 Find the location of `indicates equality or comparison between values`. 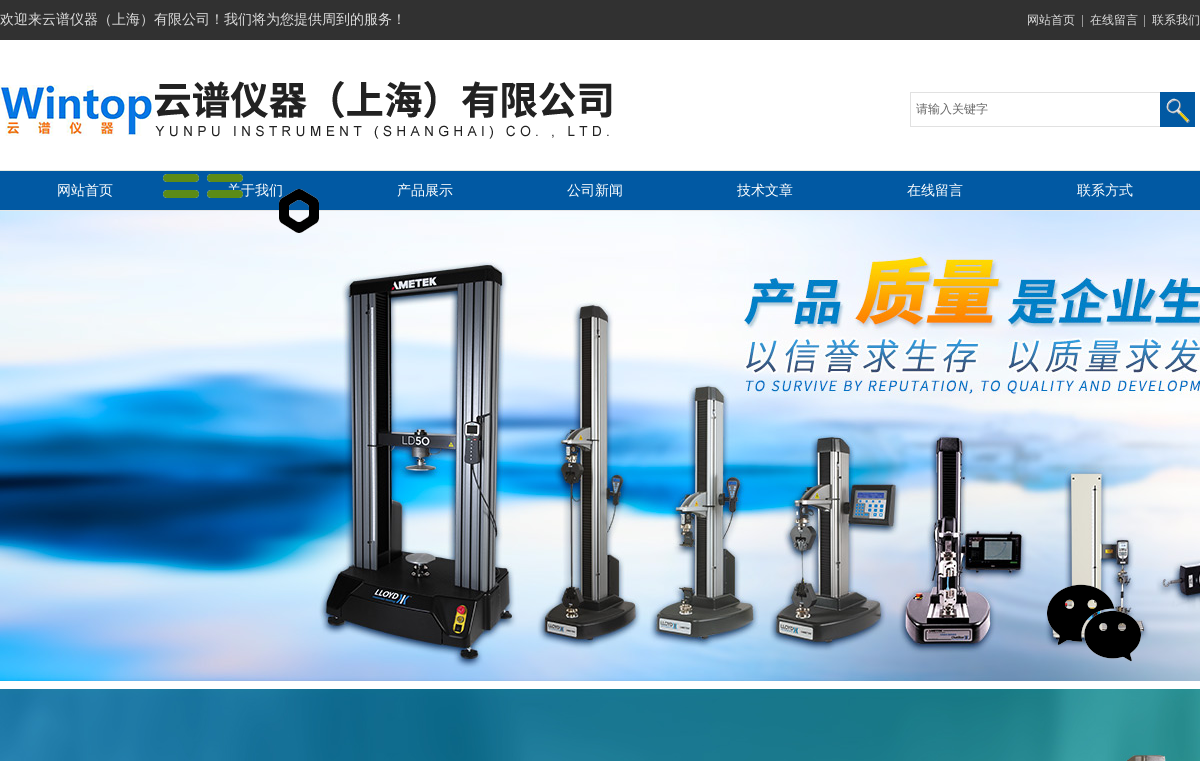

indicates equality or comparison between values is located at coordinates (203, 186).